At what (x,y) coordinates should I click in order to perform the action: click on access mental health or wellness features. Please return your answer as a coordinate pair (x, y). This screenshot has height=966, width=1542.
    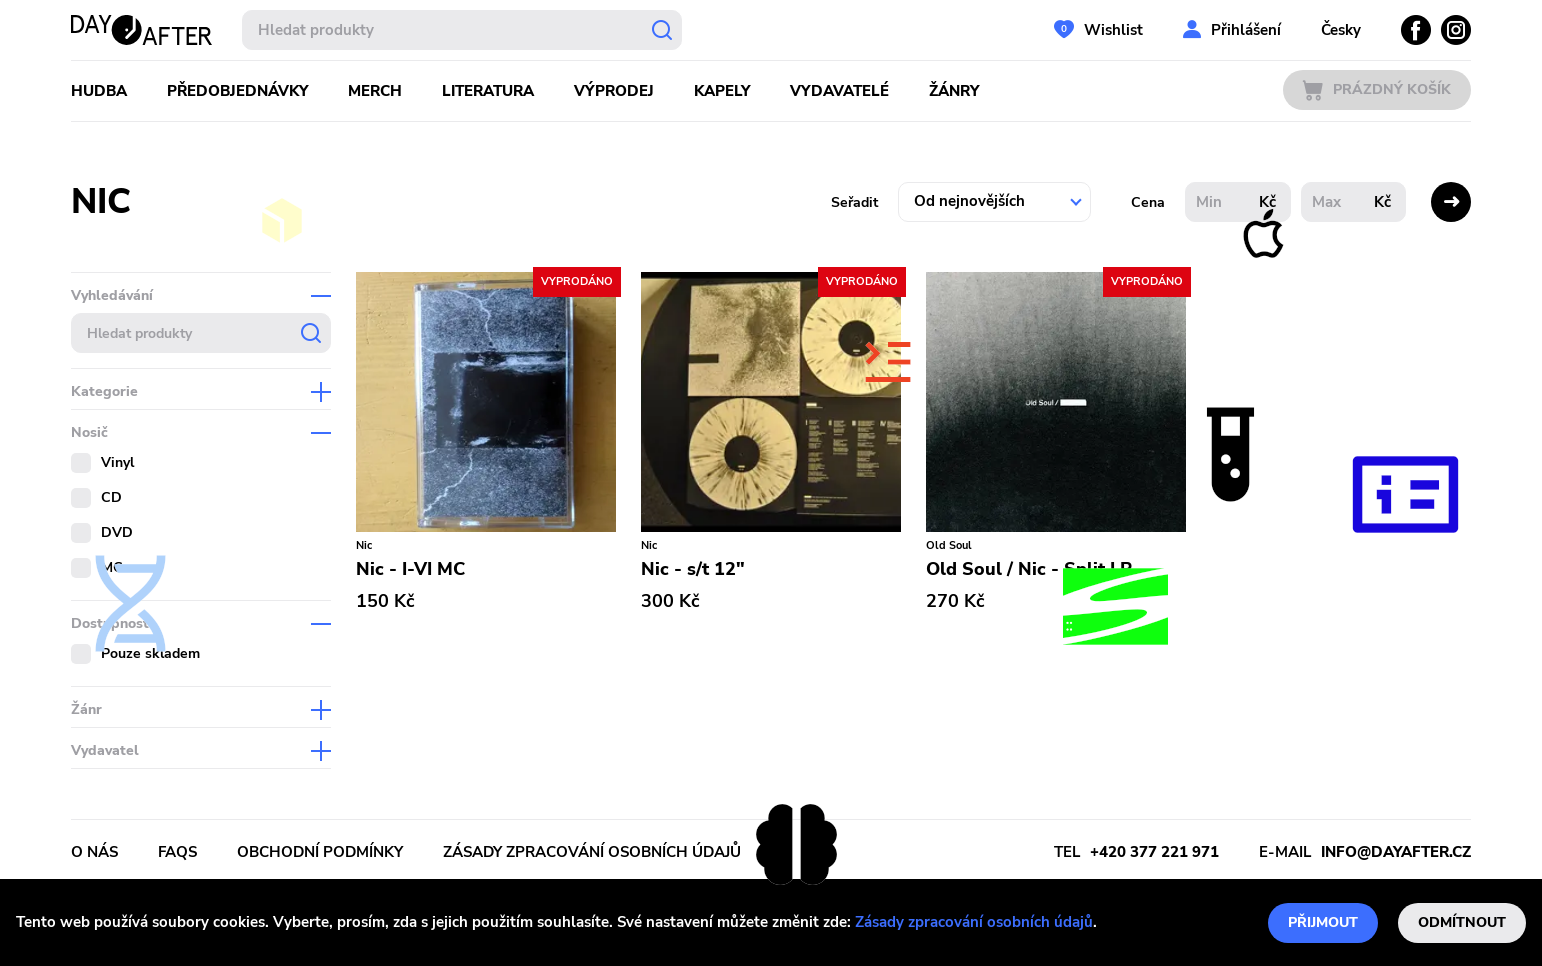
    Looking at the image, I should click on (796, 844).